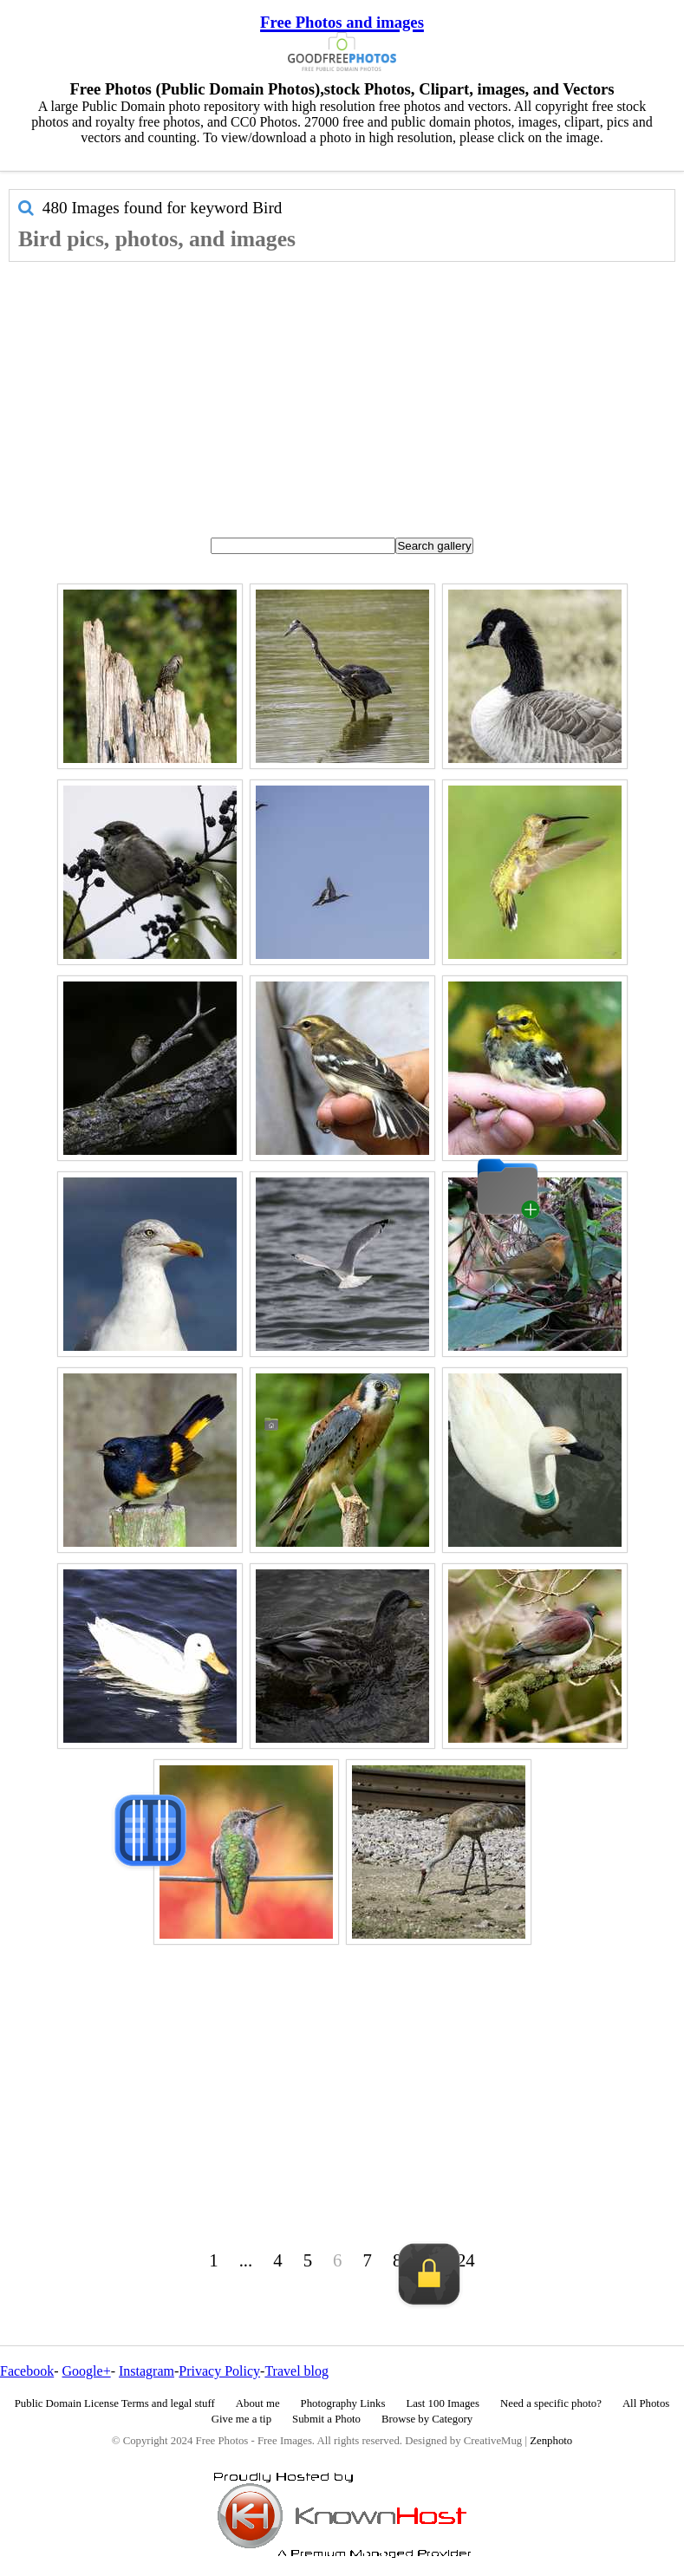 Image resolution: width=684 pixels, height=2576 pixels. What do you see at coordinates (271, 1424) in the screenshot?
I see `access your home folder` at bounding box center [271, 1424].